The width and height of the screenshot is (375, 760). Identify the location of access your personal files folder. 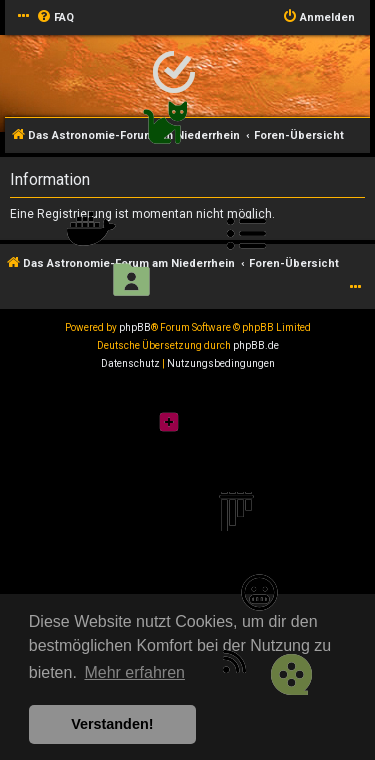
(131, 279).